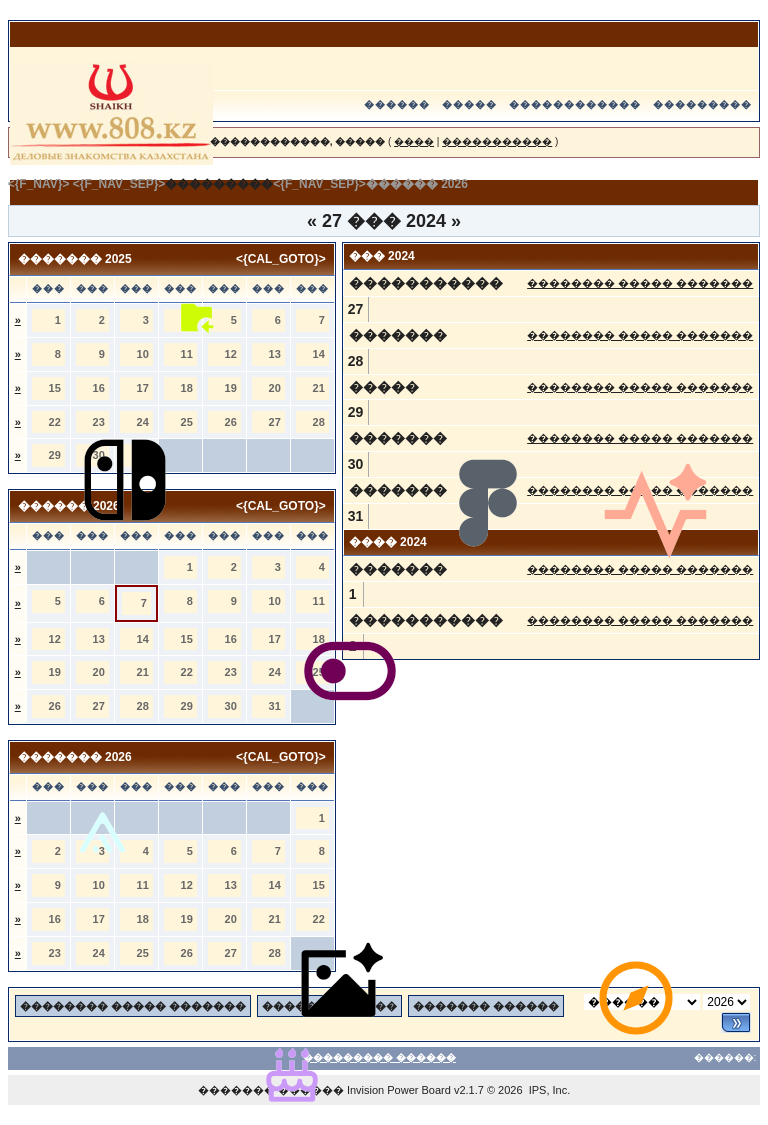 Image resolution: width=768 pixels, height=1125 pixels. What do you see at coordinates (125, 480) in the screenshot?
I see `nintendo switch app or related service` at bounding box center [125, 480].